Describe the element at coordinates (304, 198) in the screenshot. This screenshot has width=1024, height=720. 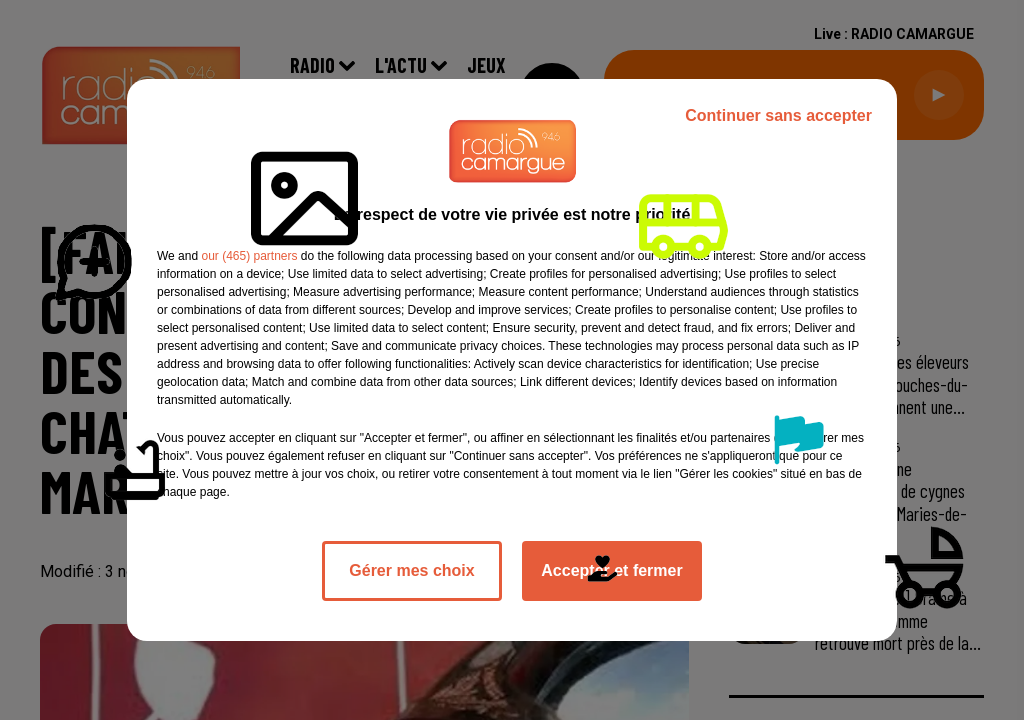
I see `view or open an image file` at that location.